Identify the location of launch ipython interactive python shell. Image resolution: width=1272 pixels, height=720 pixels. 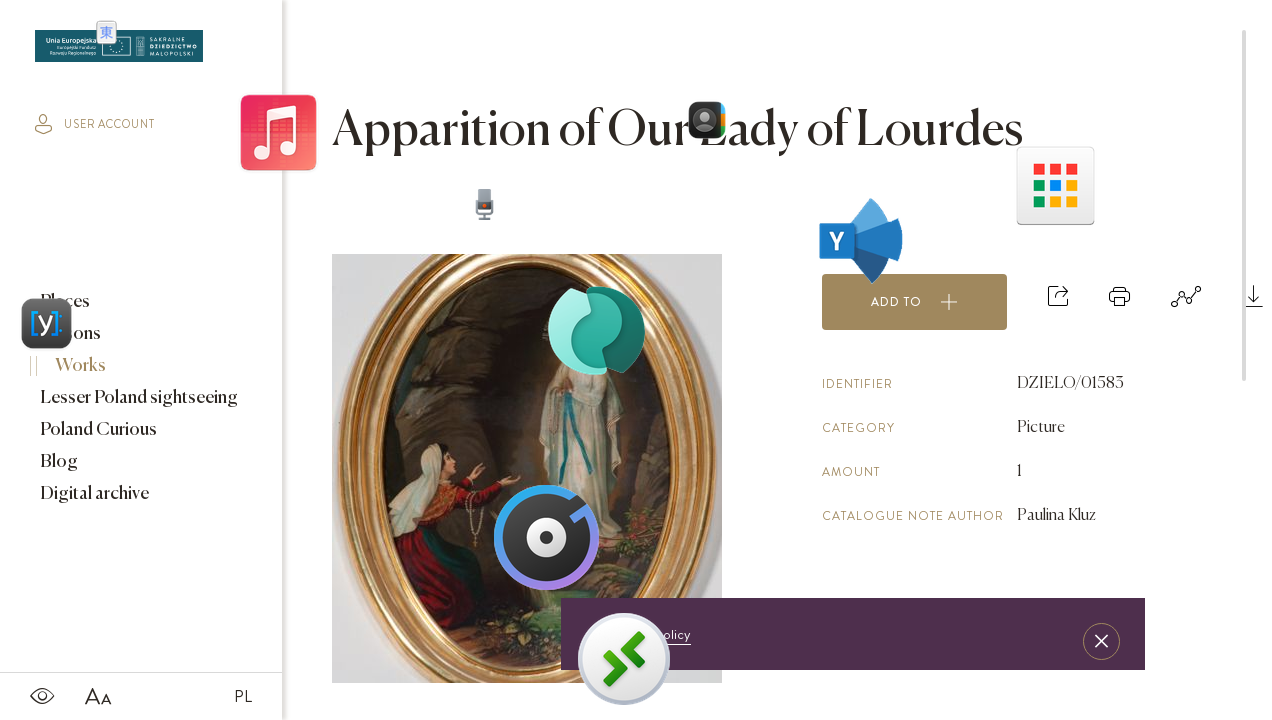
(46, 323).